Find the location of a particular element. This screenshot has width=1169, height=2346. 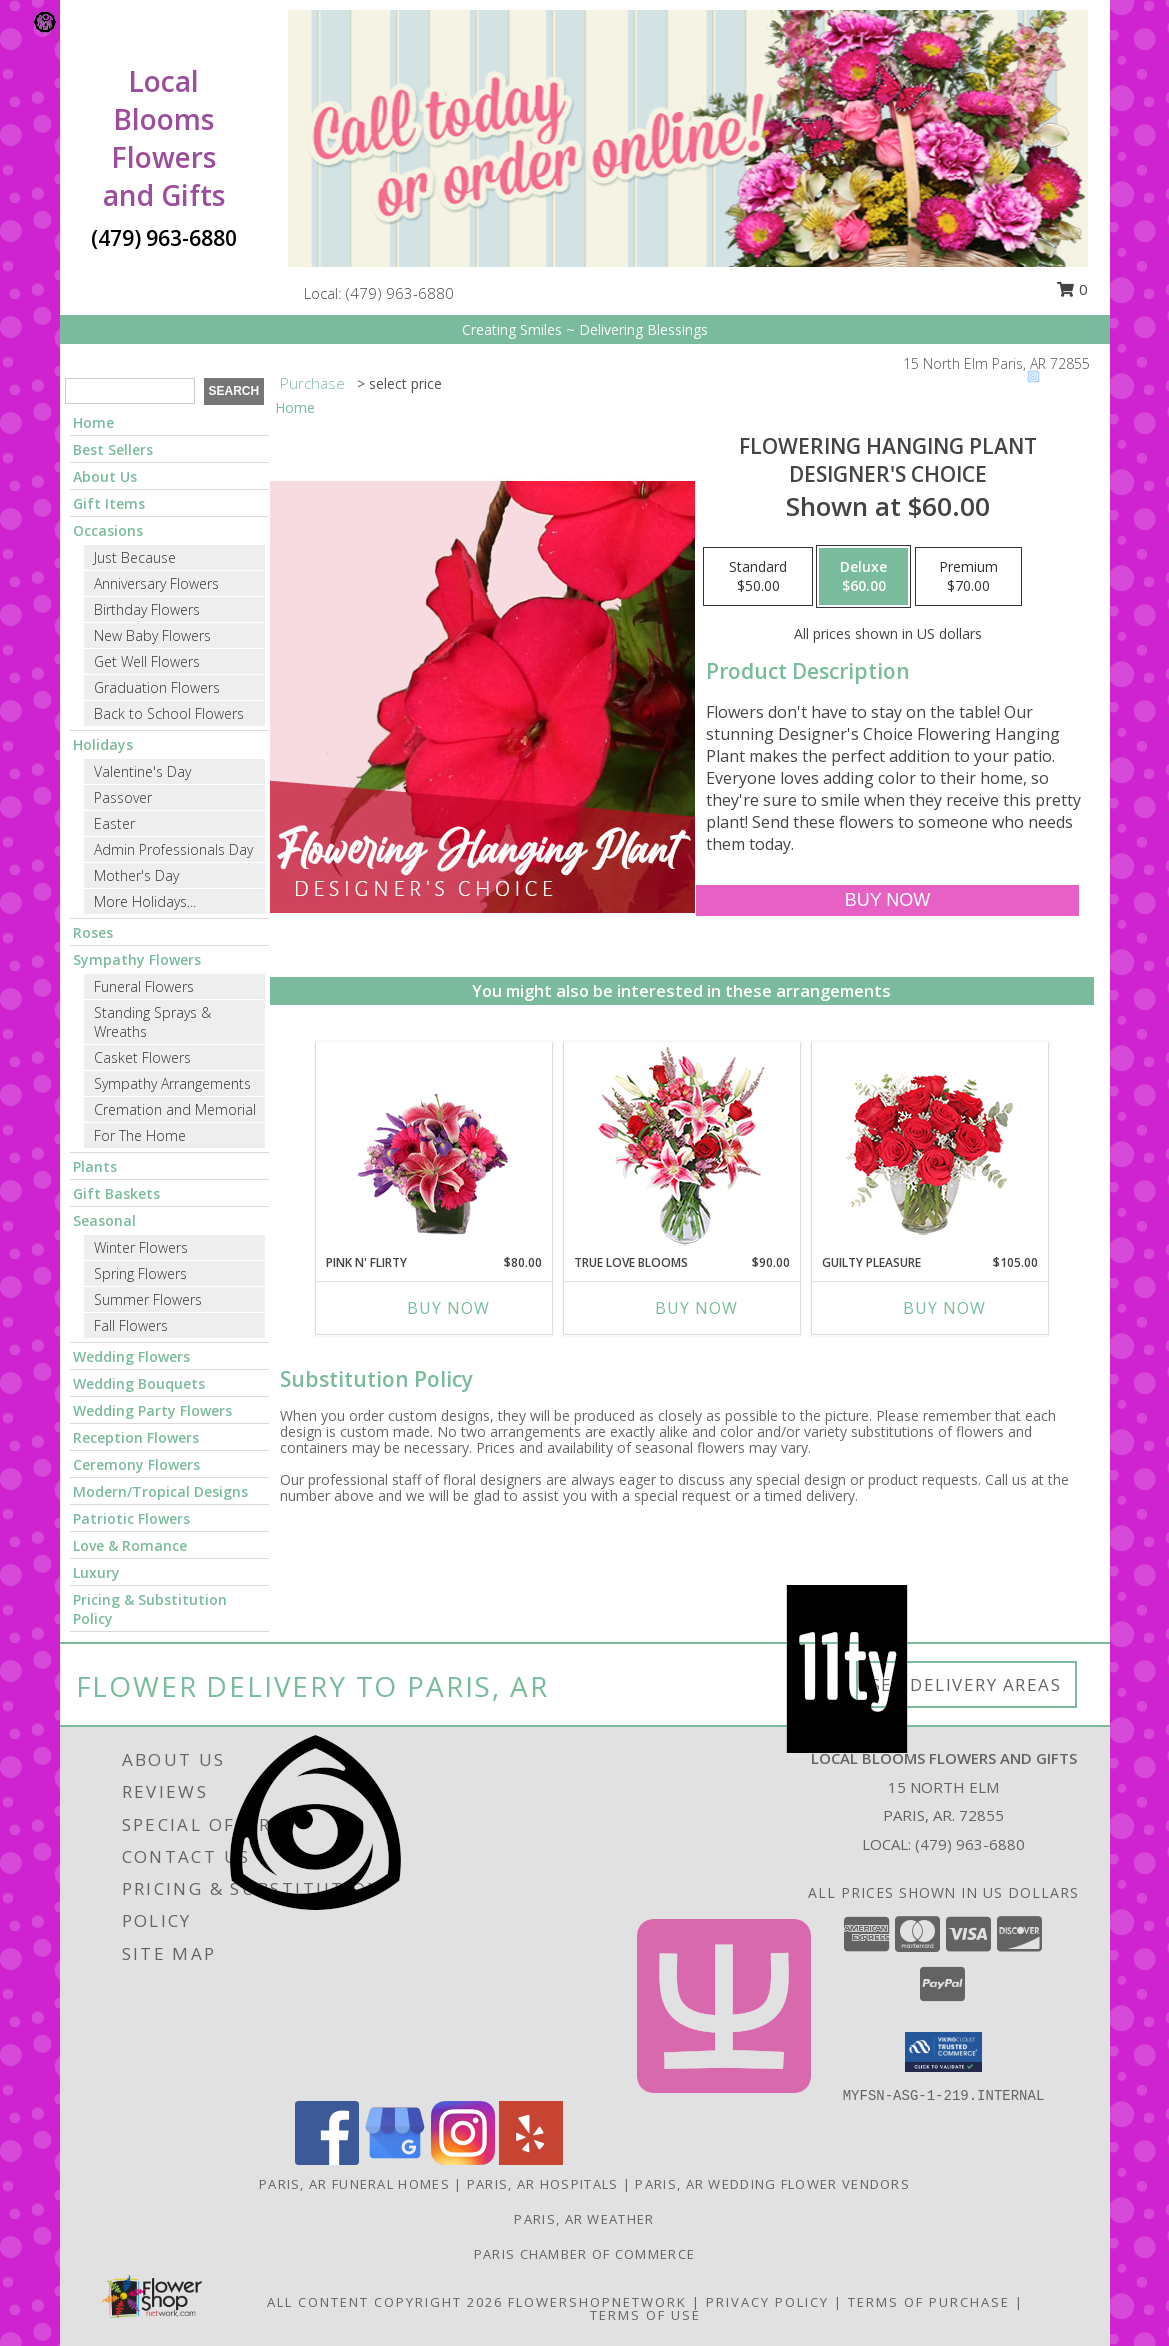

visit iconfinder website is located at coordinates (315, 1822).